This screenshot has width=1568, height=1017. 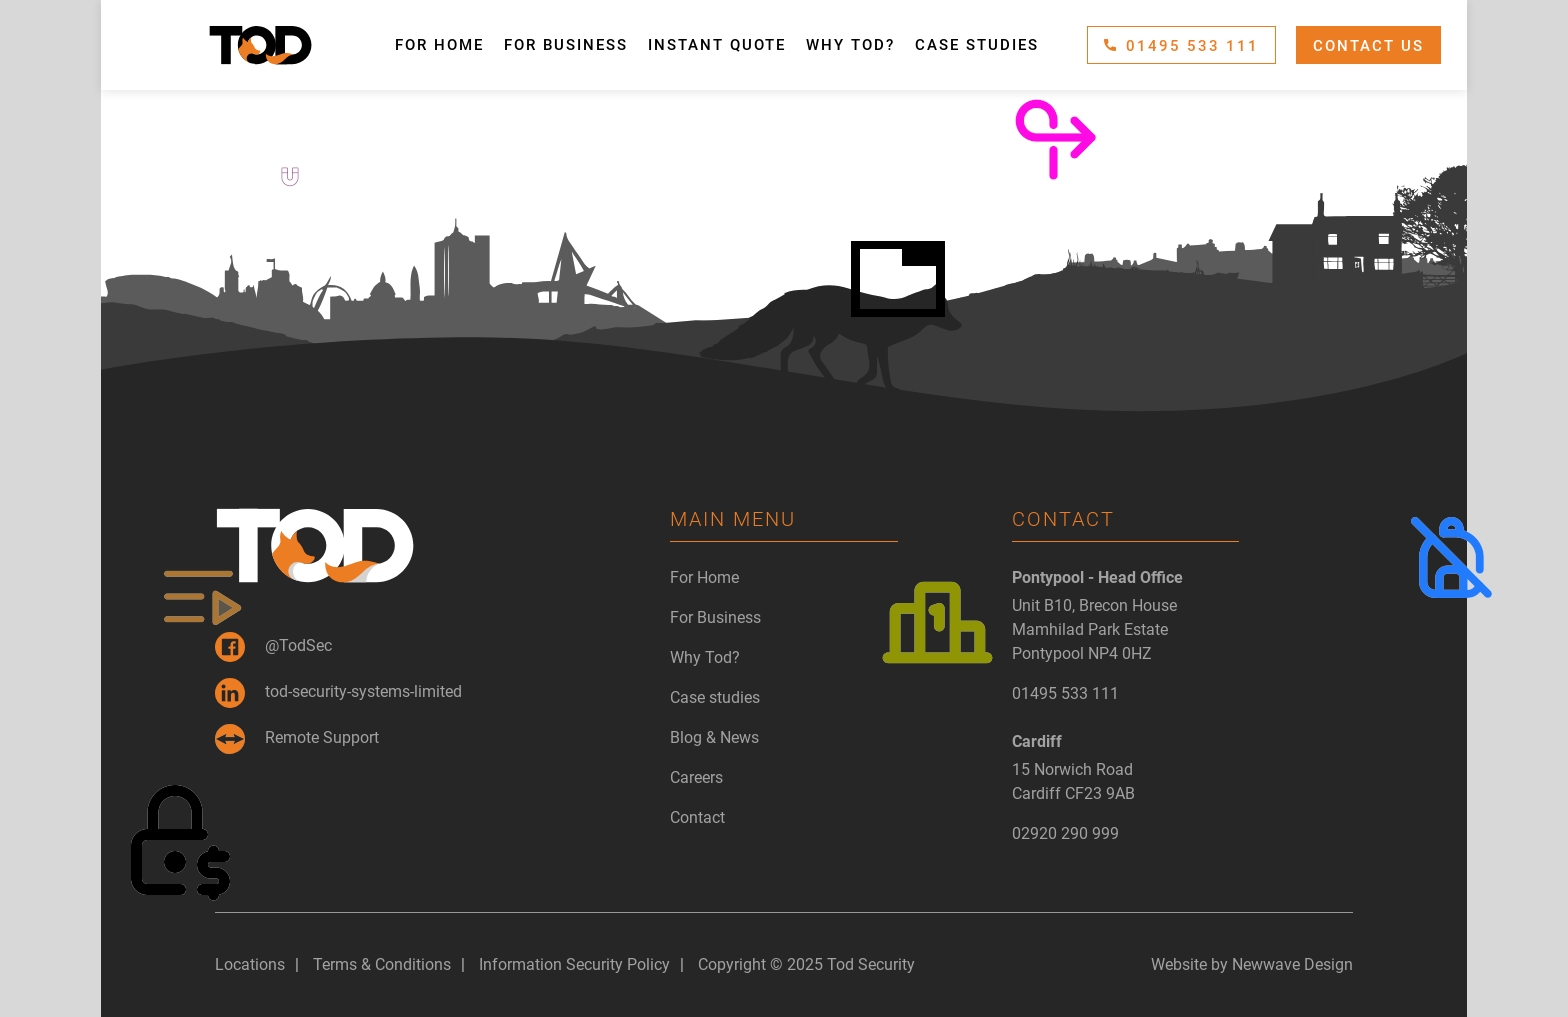 I want to click on activate magnetic snap or alignment tool, so click(x=290, y=176).